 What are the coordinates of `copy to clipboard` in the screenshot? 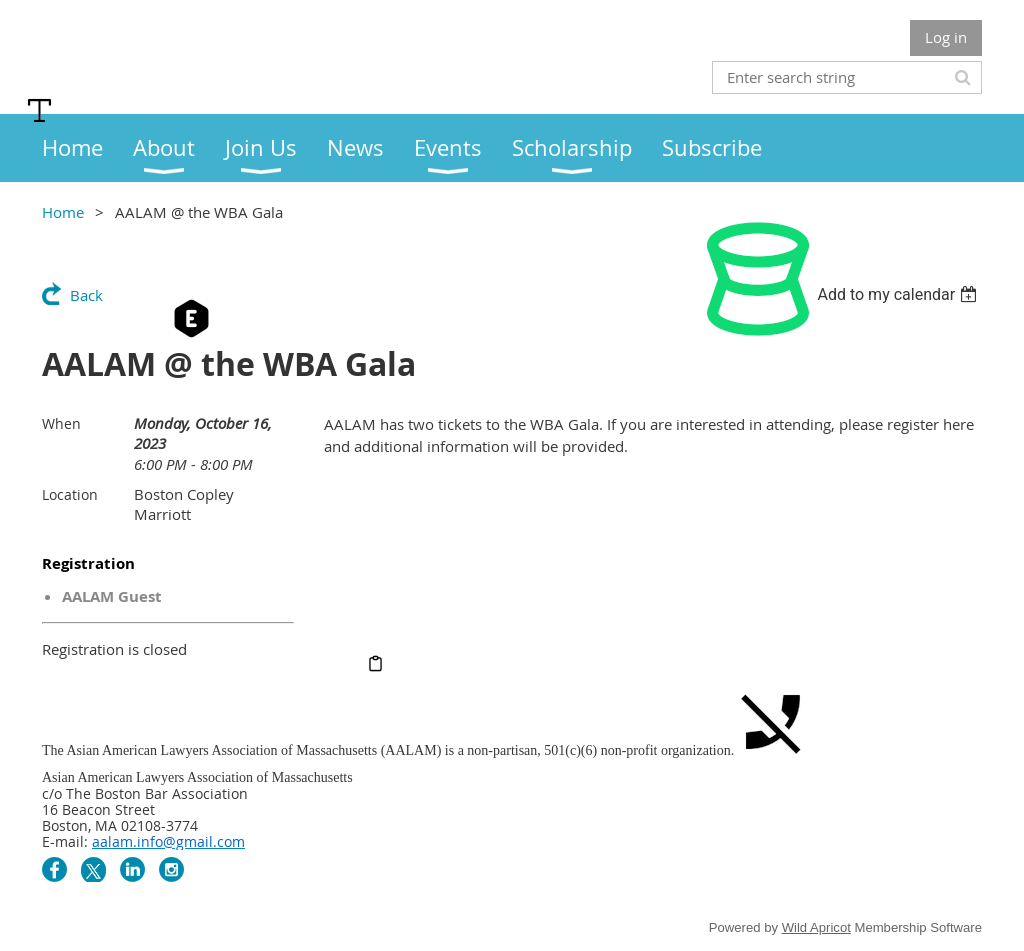 It's located at (375, 663).